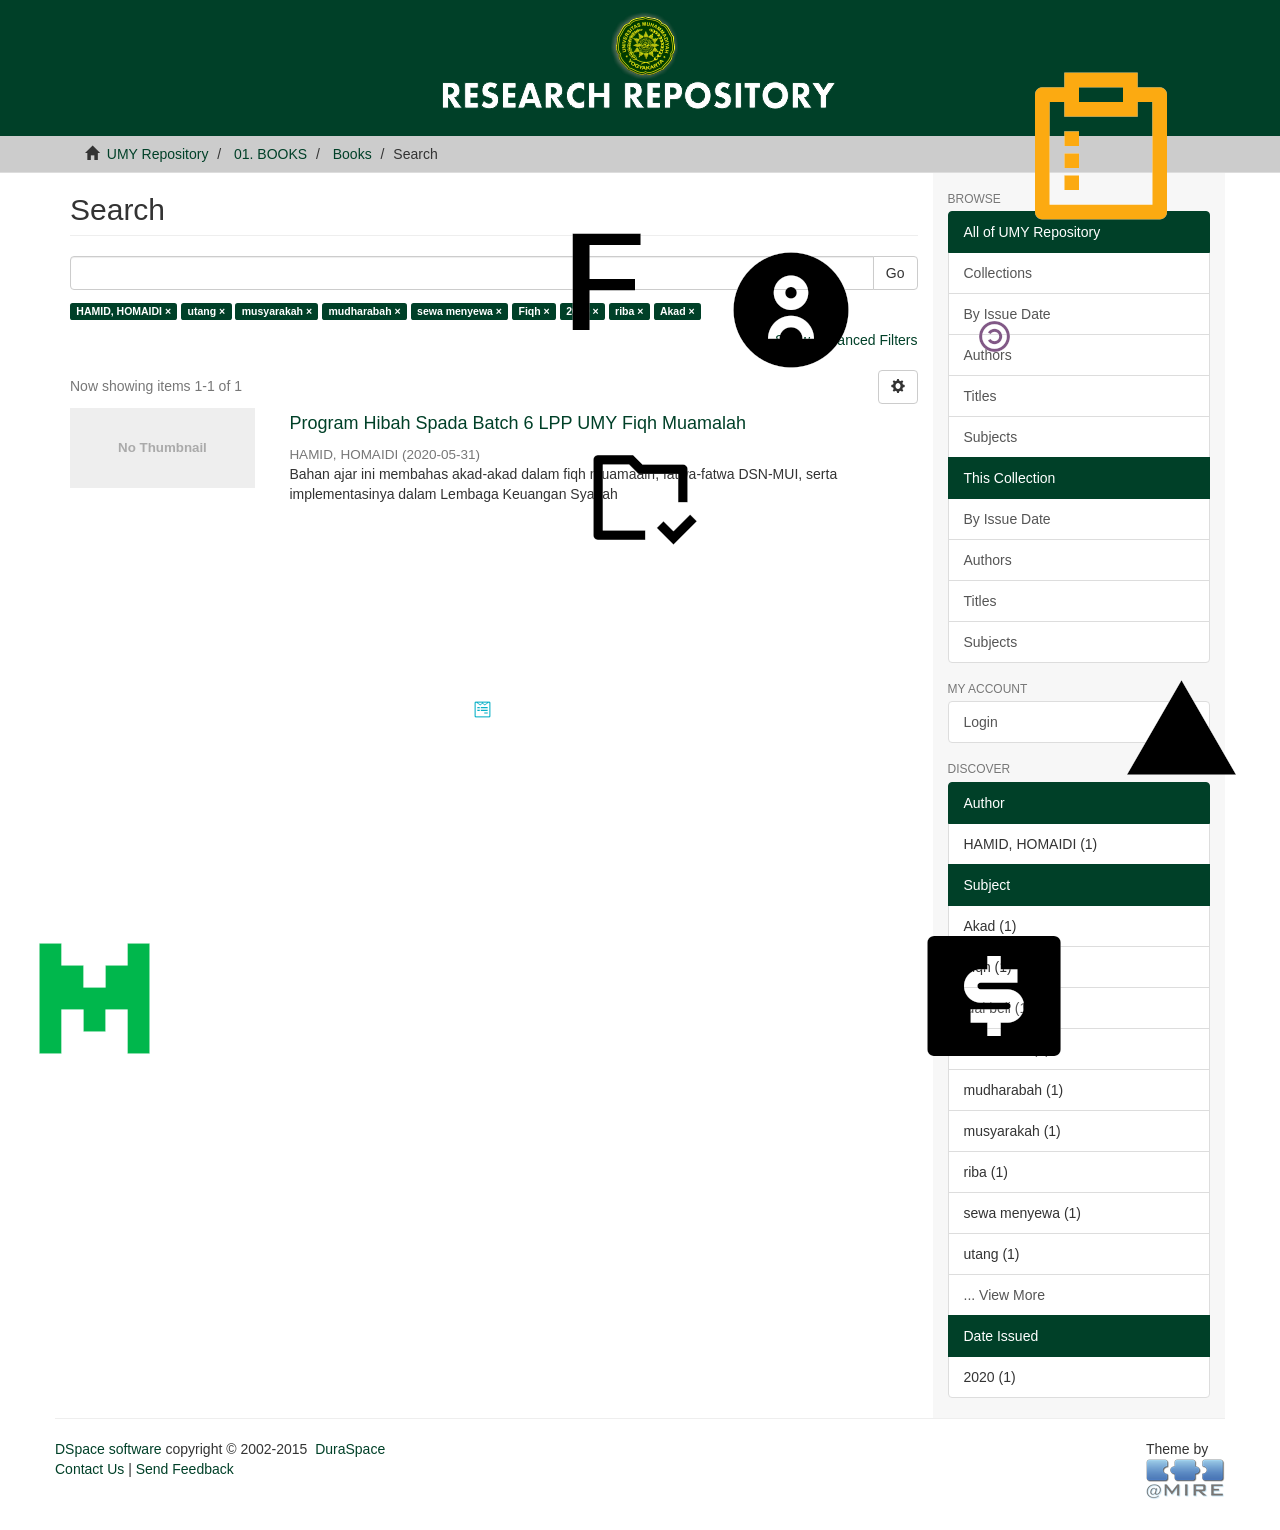  What do you see at coordinates (482, 709) in the screenshot?
I see `WPForms plugin logo` at bounding box center [482, 709].